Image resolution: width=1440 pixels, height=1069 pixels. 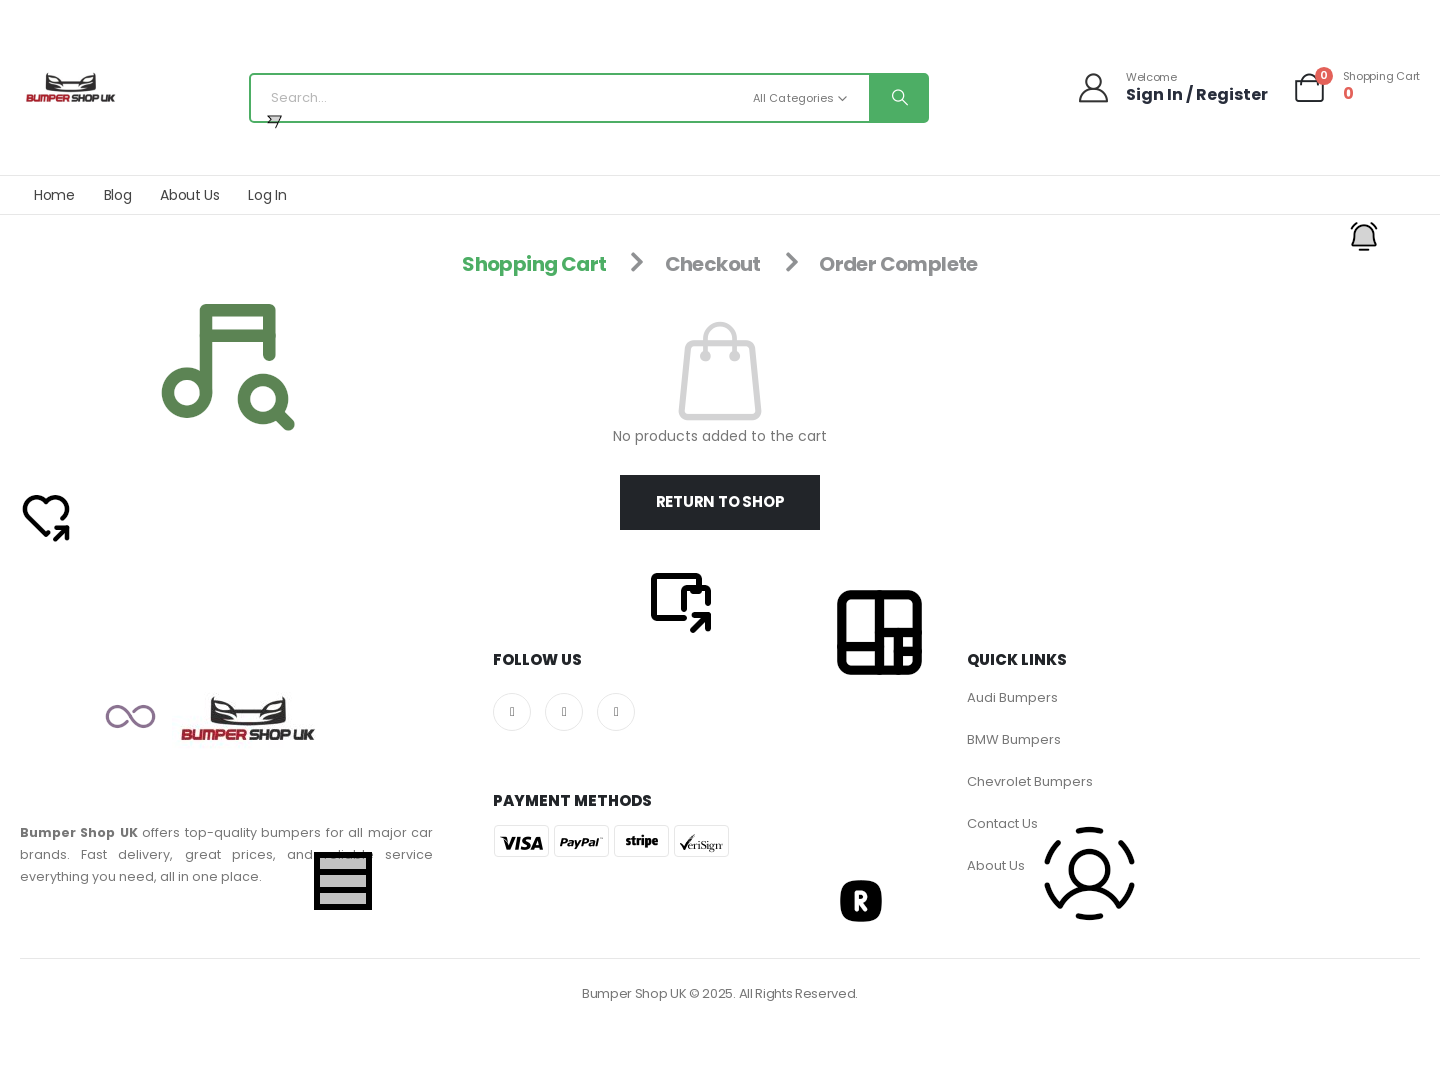 I want to click on share a liked or favorited item, so click(x=46, y=516).